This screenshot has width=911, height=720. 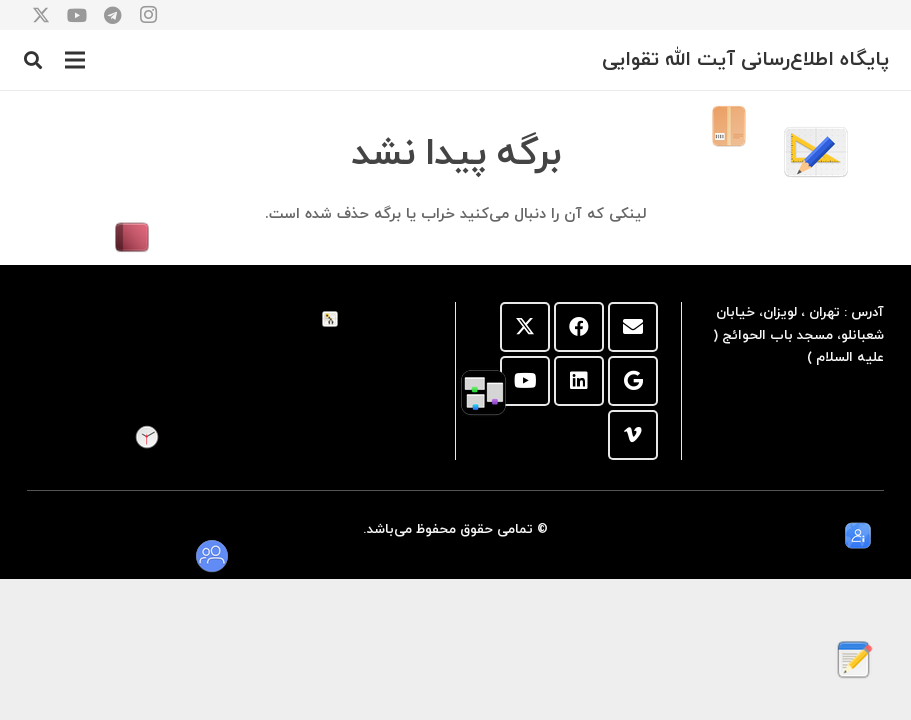 I want to click on open mission control to view all open windows, so click(x=483, y=392).